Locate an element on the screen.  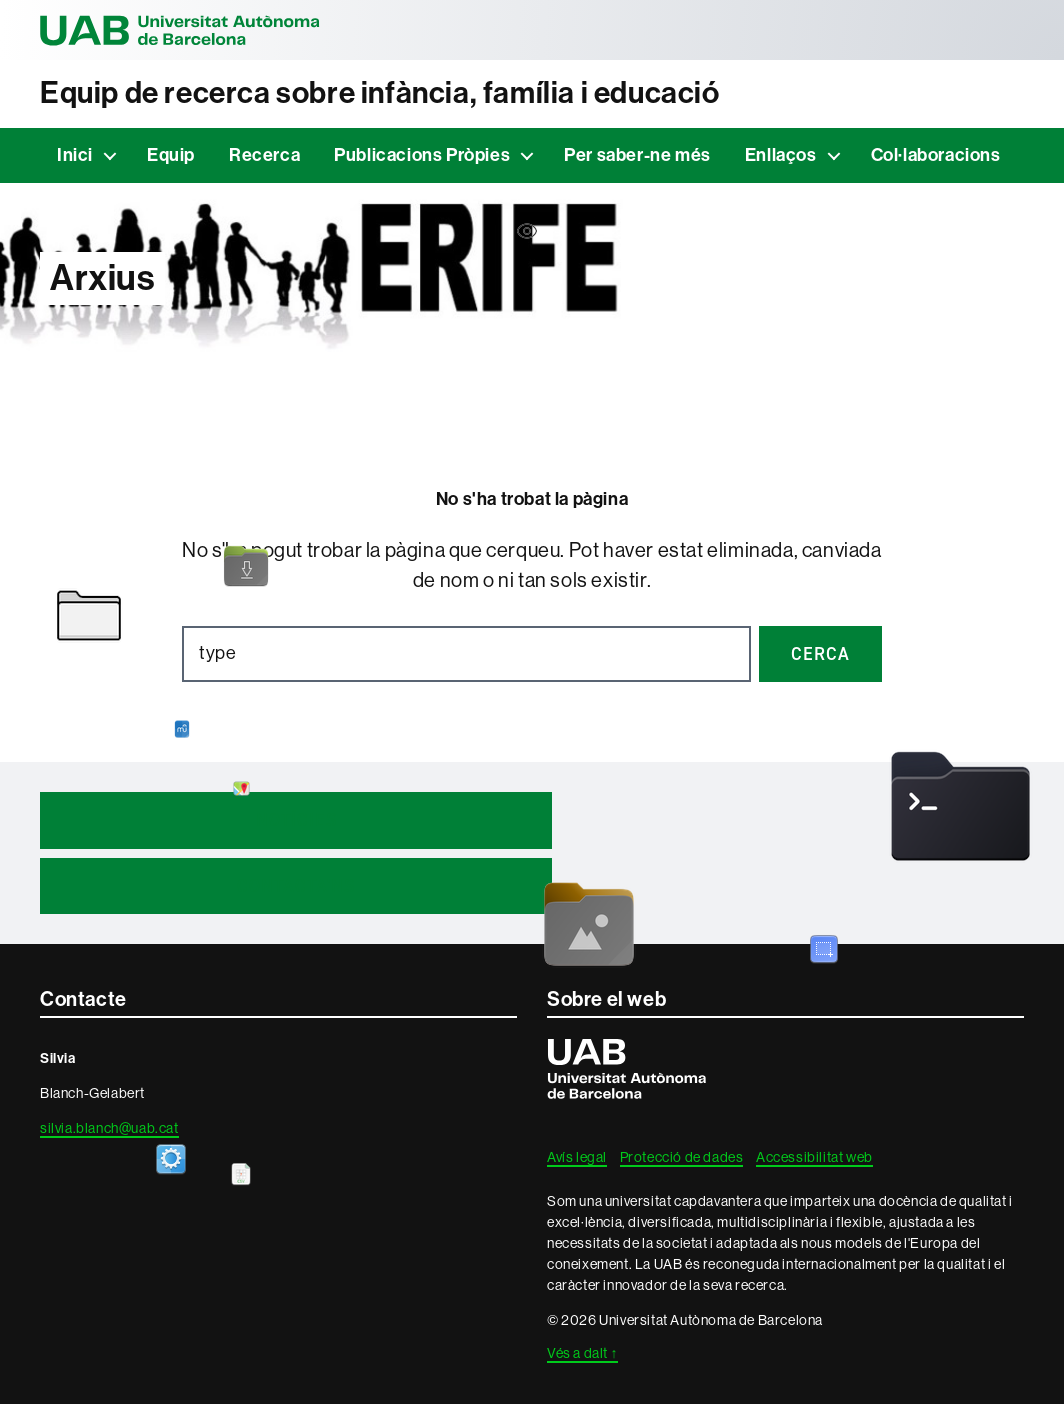
open your downloads folder is located at coordinates (246, 566).